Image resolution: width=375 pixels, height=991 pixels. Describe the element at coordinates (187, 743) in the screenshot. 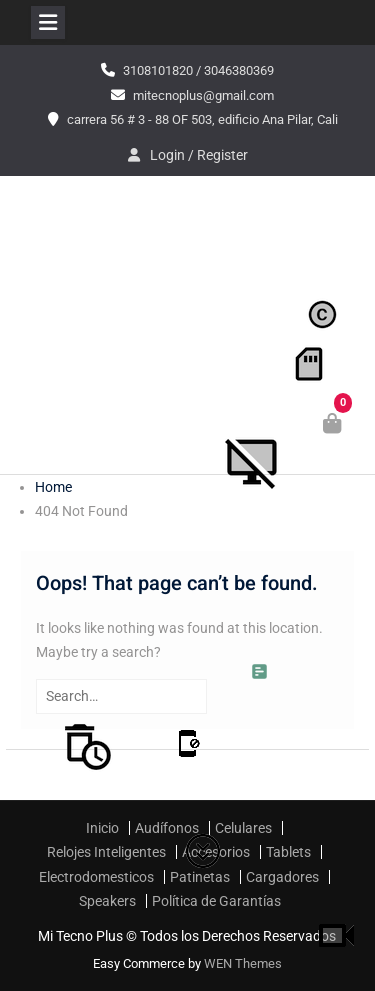

I see `block or restrict an app` at that location.